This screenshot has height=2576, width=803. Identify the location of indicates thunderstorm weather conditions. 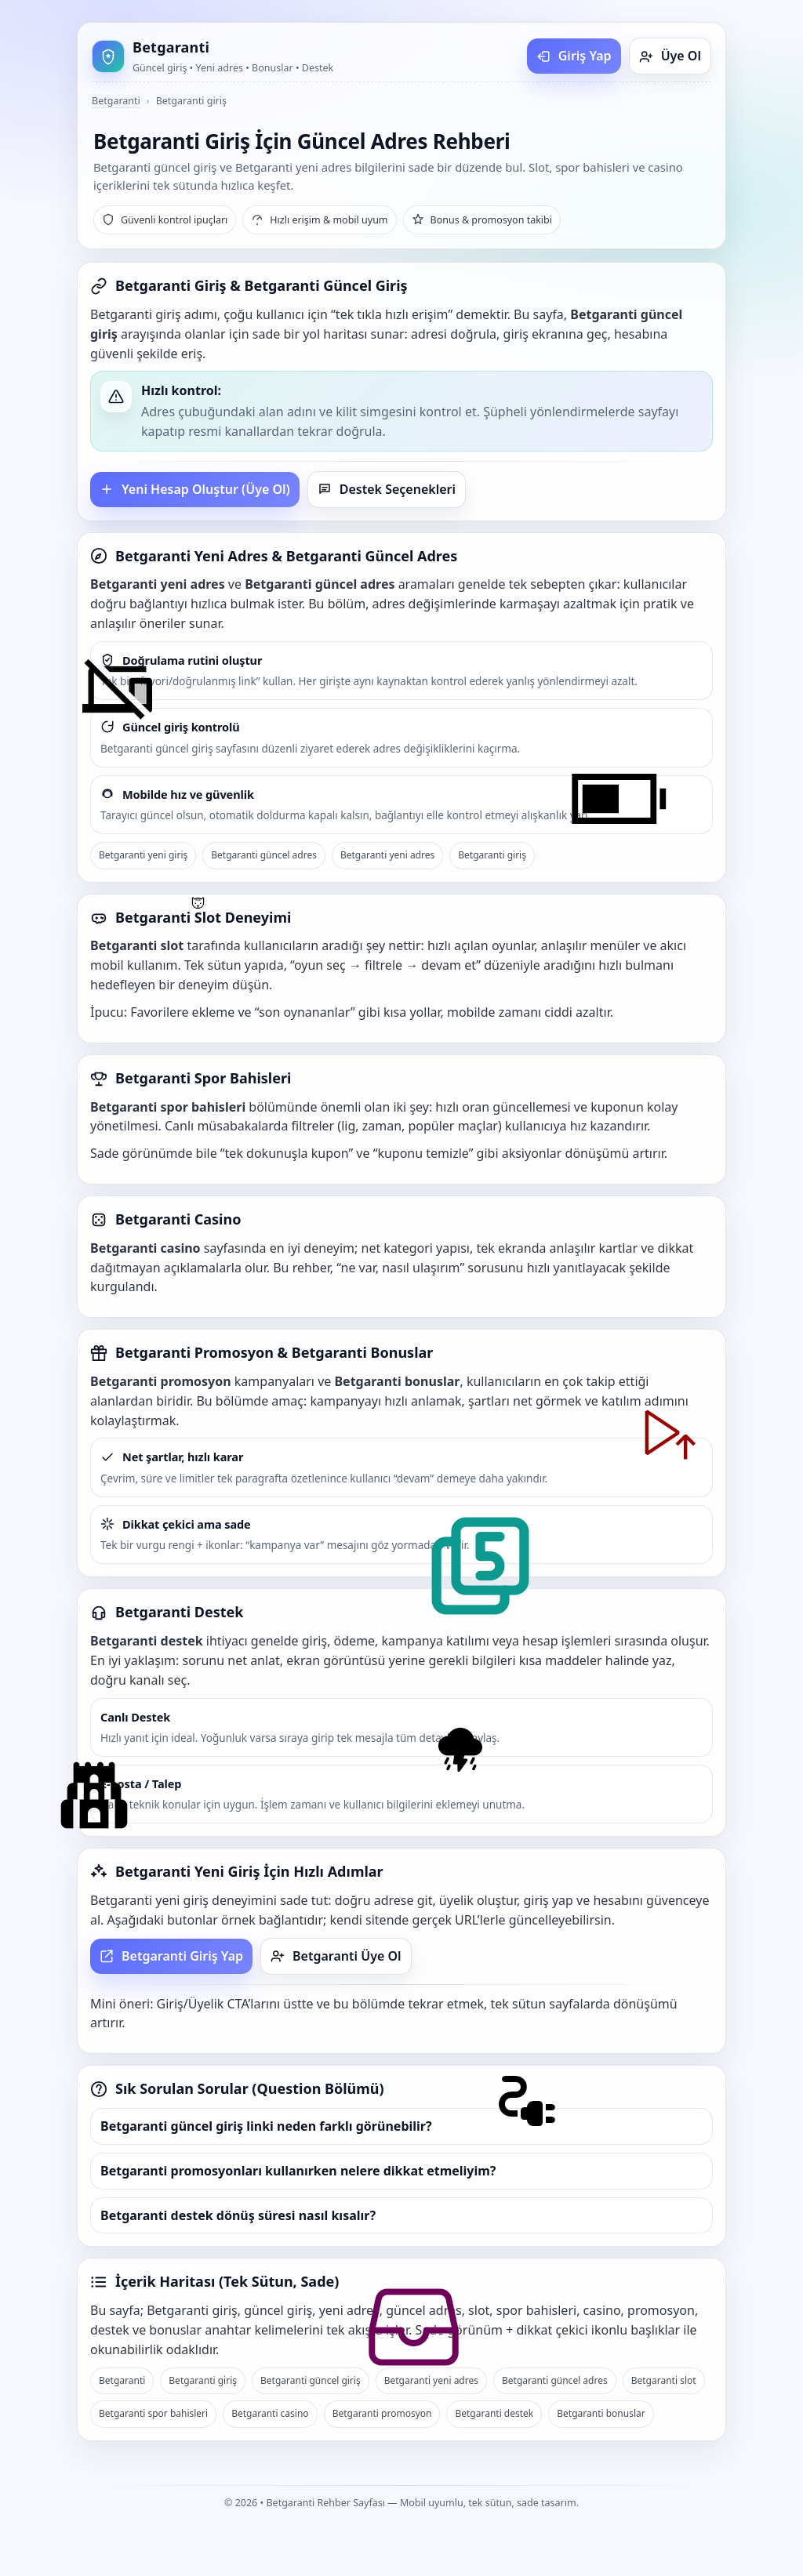
(460, 1750).